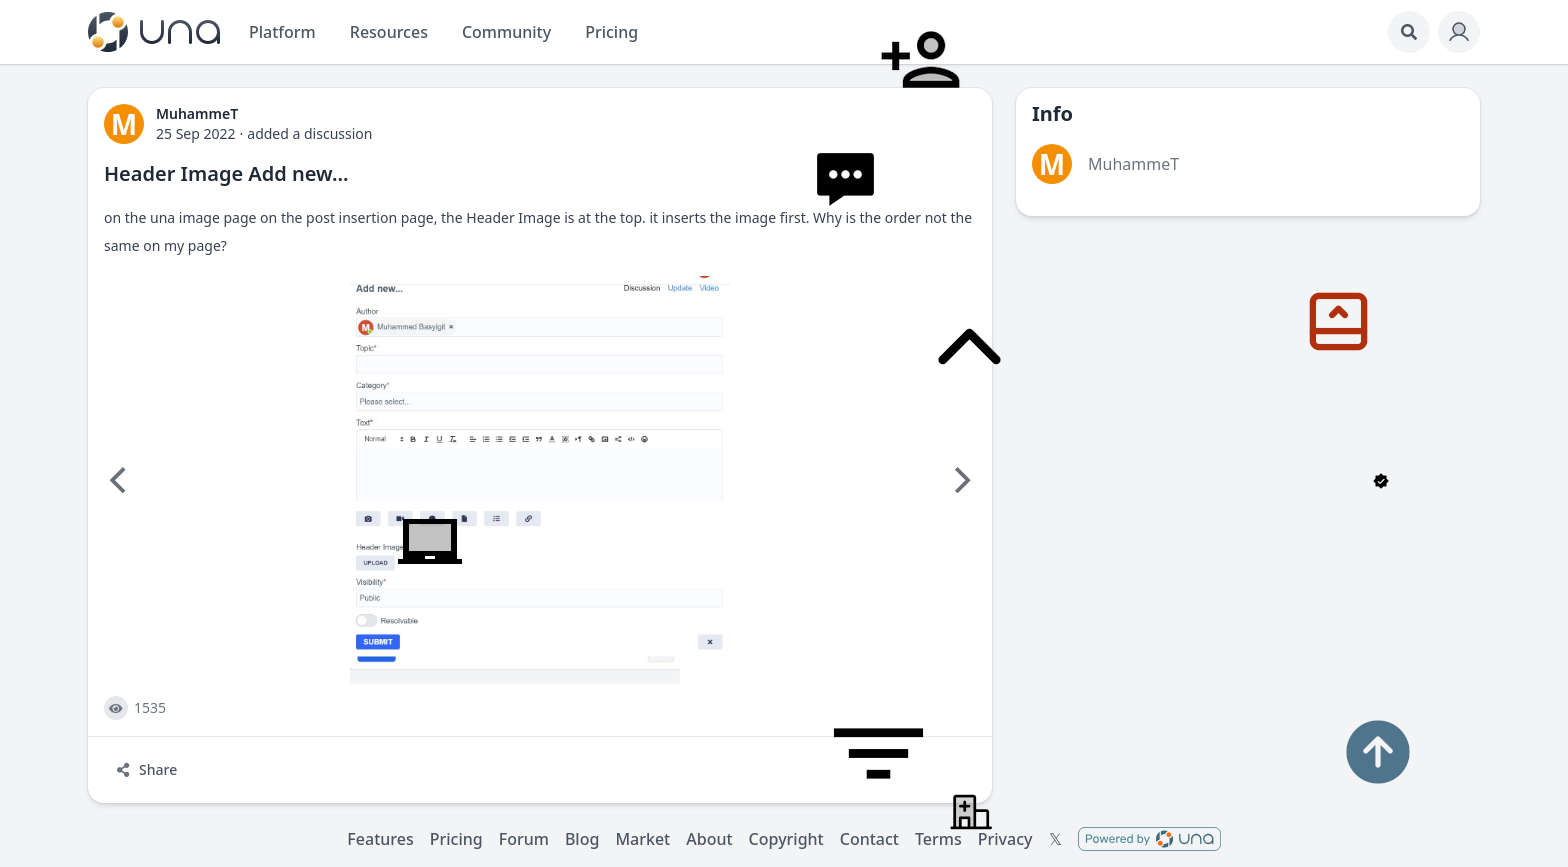 This screenshot has height=867, width=1568. I want to click on collapse an expanded section, so click(969, 346).